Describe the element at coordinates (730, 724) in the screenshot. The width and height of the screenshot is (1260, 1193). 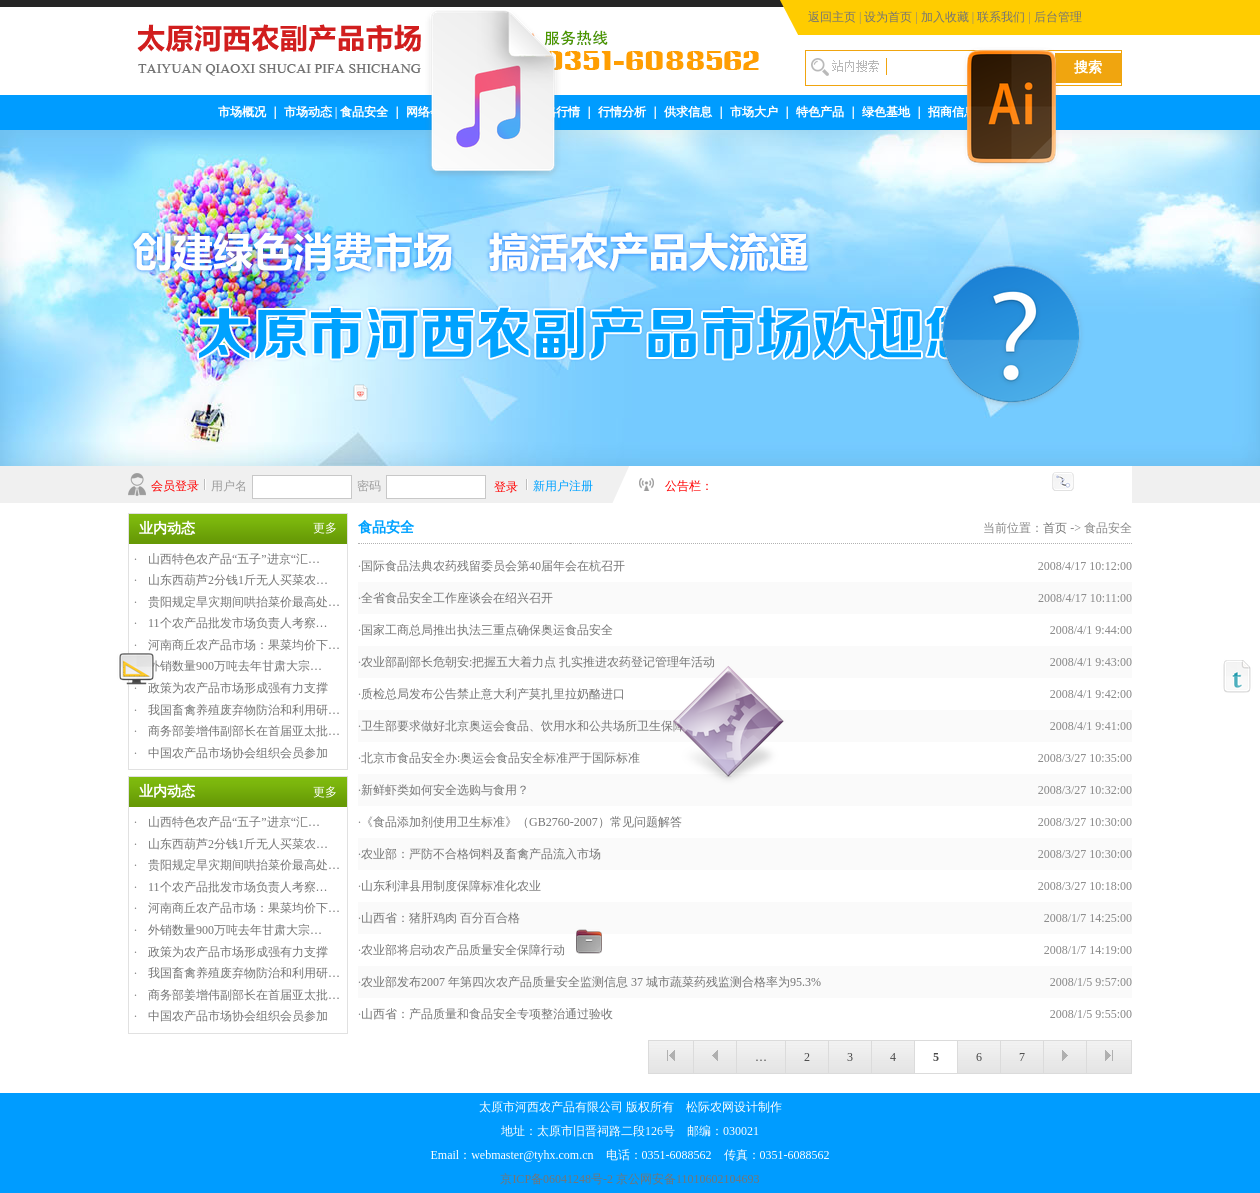
I see `indicates an executable program file` at that location.